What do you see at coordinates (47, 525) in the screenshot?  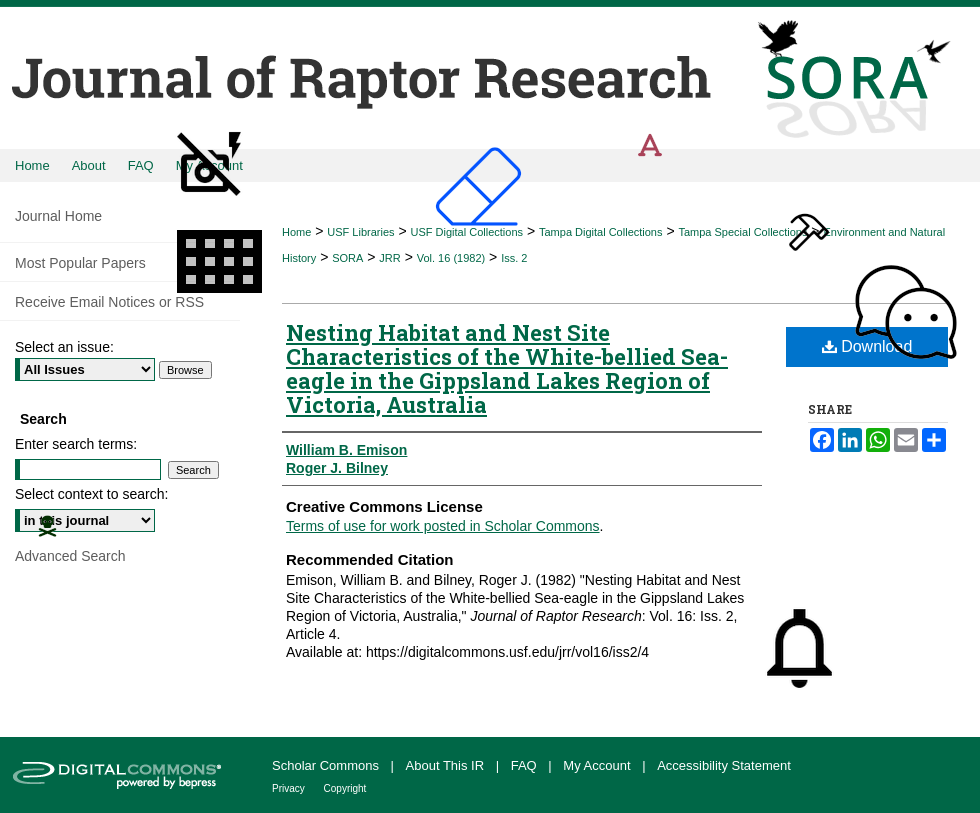 I see `indicates dangerous or hazardous content` at bounding box center [47, 525].